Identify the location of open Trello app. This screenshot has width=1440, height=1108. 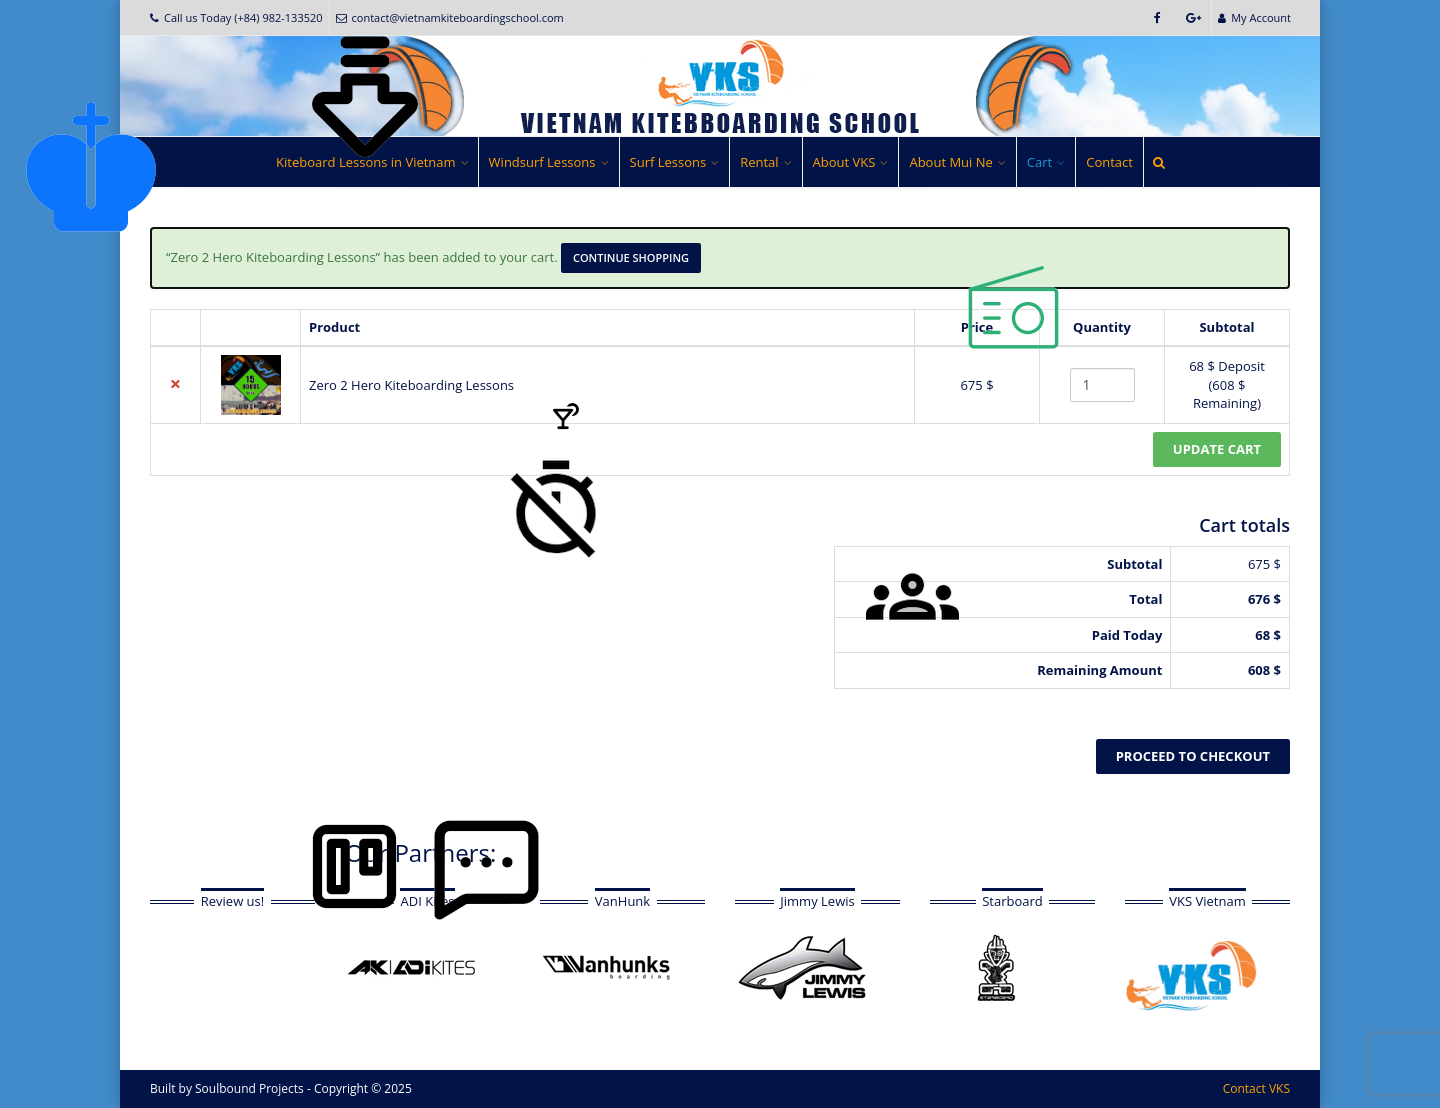
(354, 866).